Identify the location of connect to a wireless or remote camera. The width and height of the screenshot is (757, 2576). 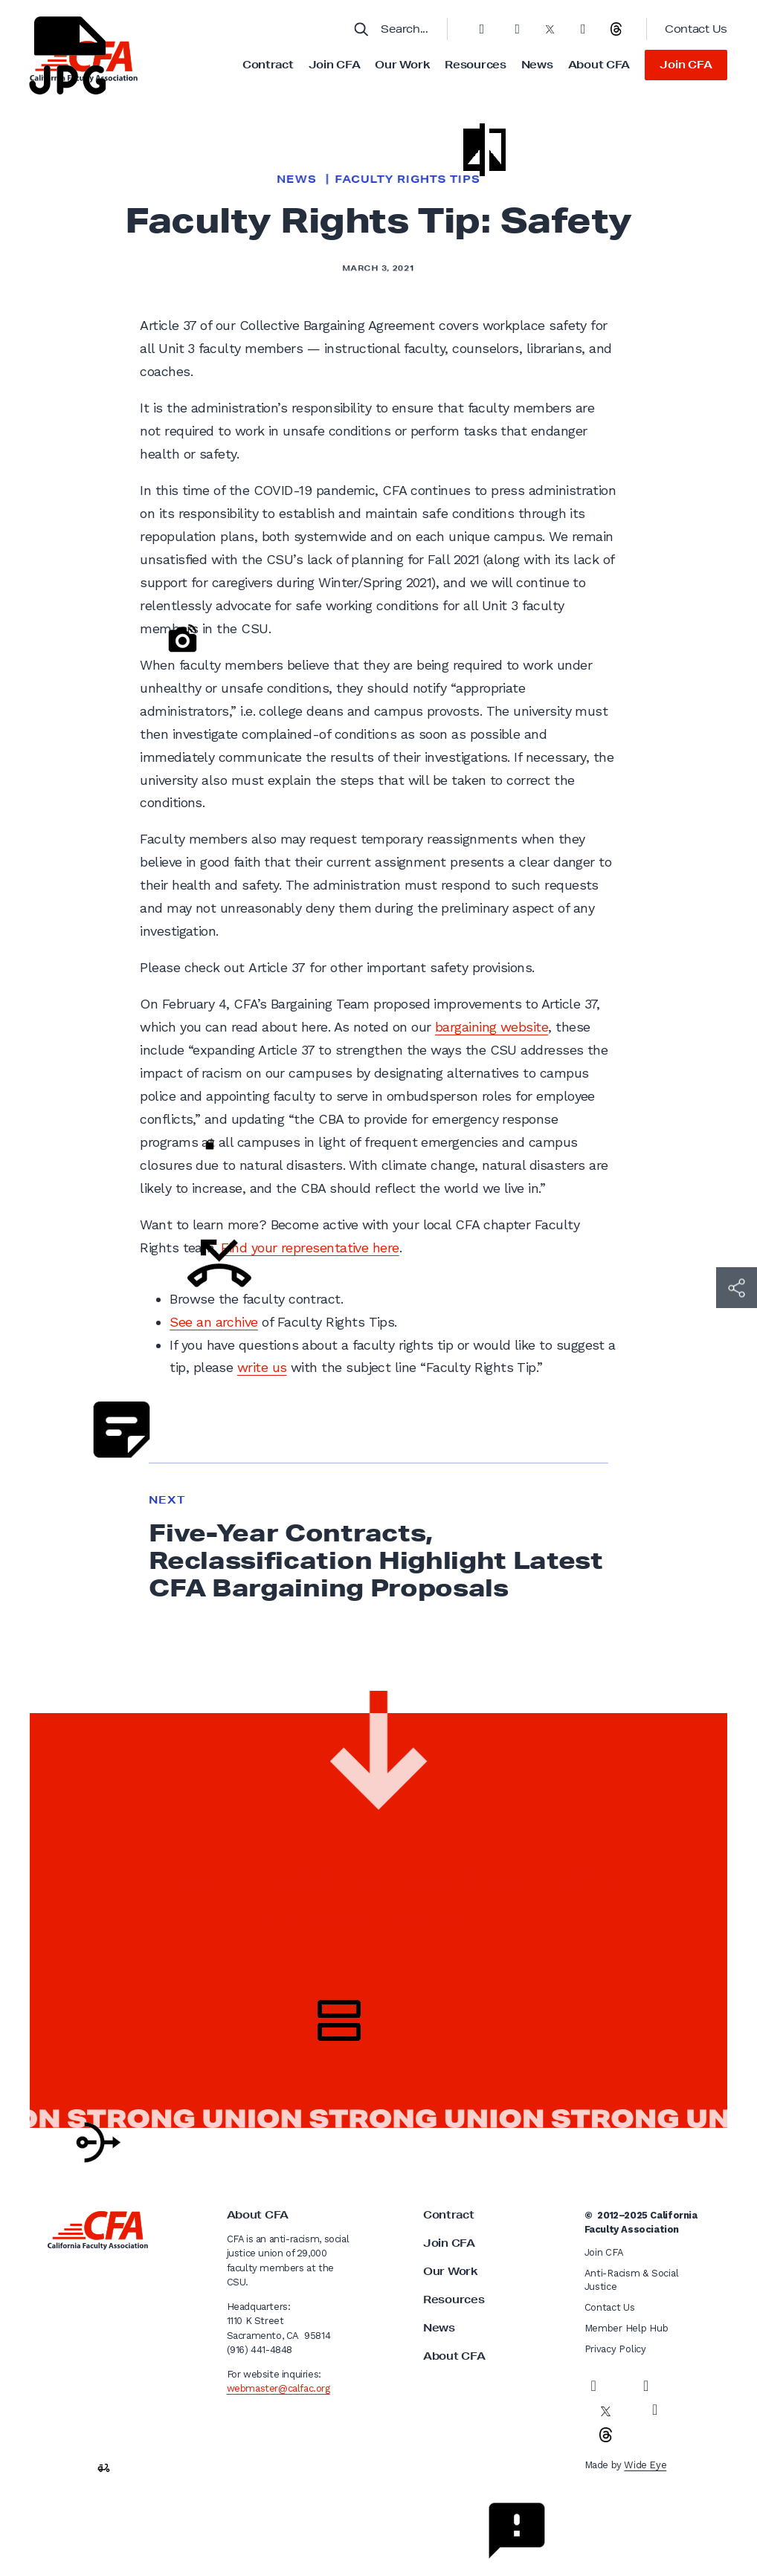
(182, 638).